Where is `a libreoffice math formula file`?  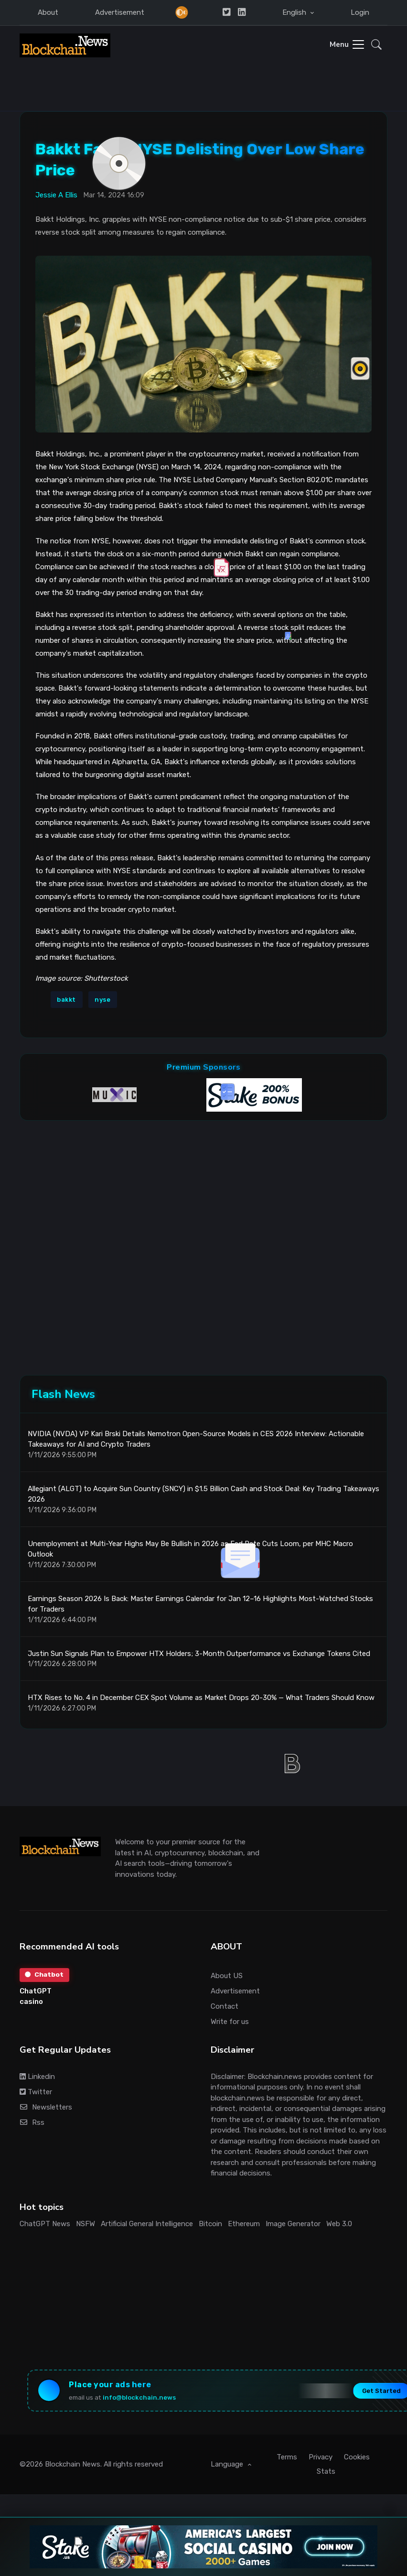
a libreoffice math formula file is located at coordinates (221, 567).